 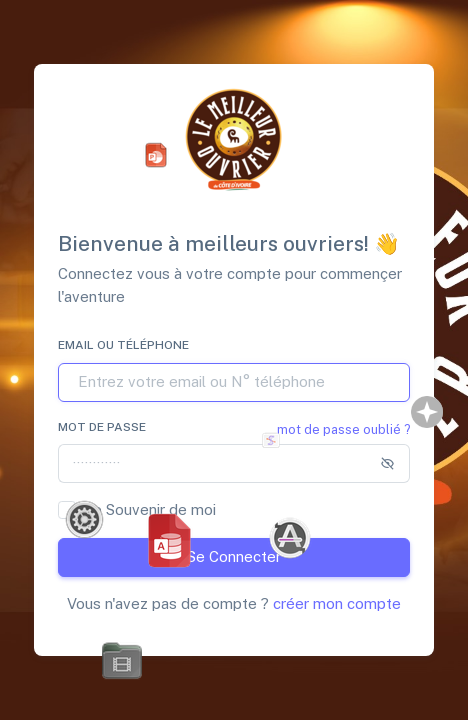 I want to click on a Microsoft PowerPoint file, so click(x=156, y=155).